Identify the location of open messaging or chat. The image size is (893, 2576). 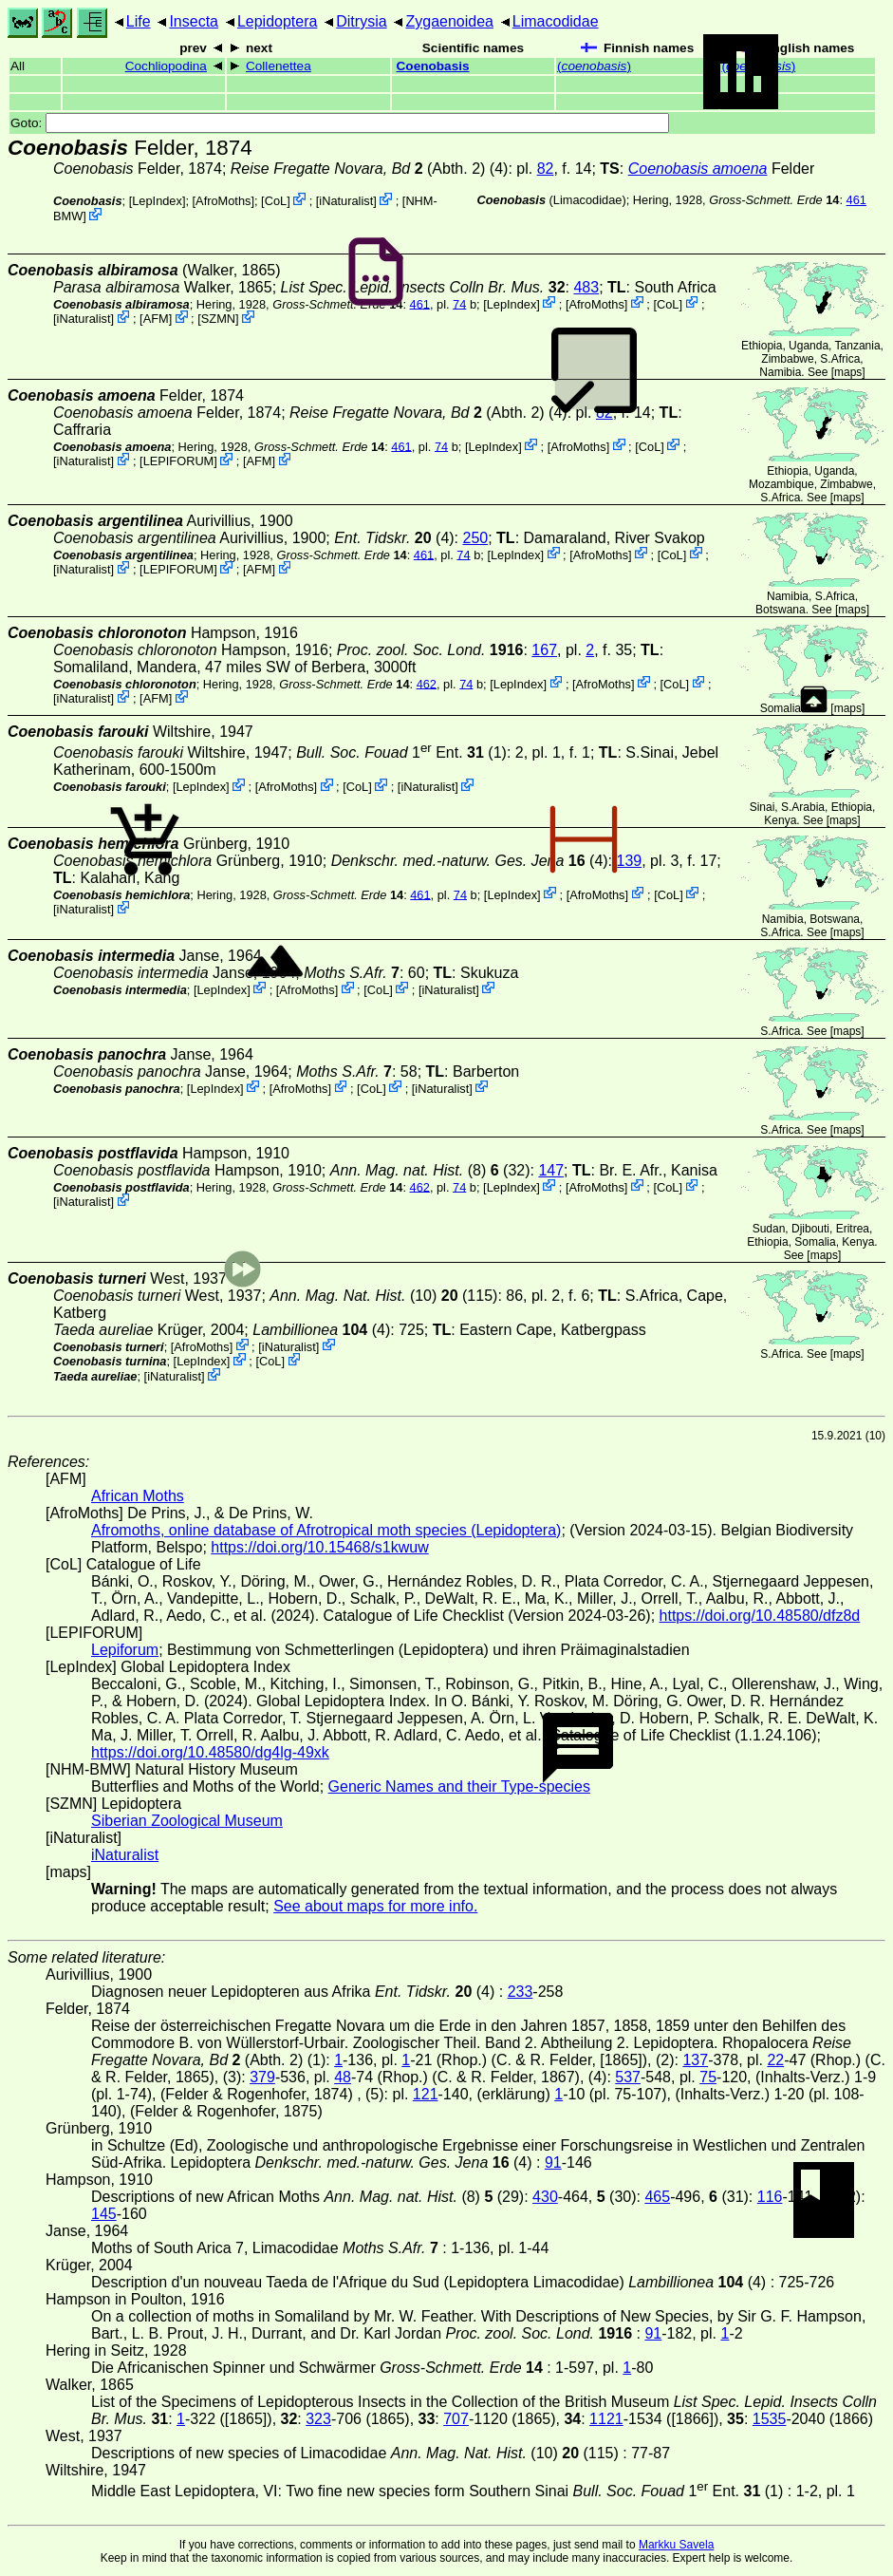
(578, 1748).